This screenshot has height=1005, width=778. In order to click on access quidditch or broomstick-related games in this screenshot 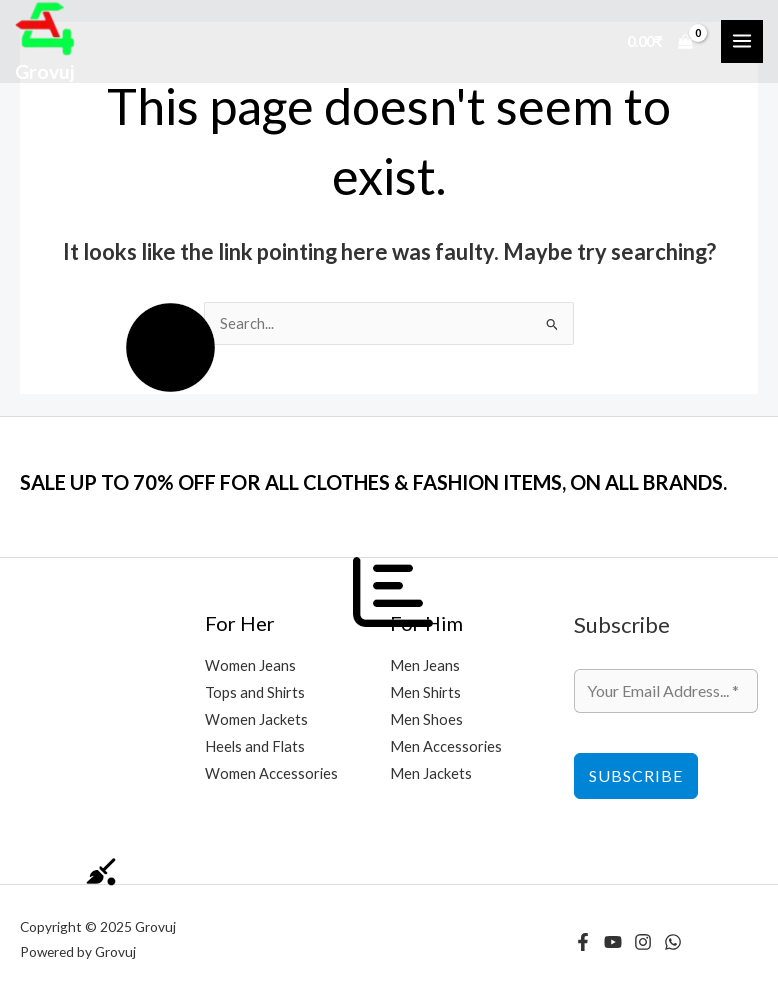, I will do `click(101, 871)`.